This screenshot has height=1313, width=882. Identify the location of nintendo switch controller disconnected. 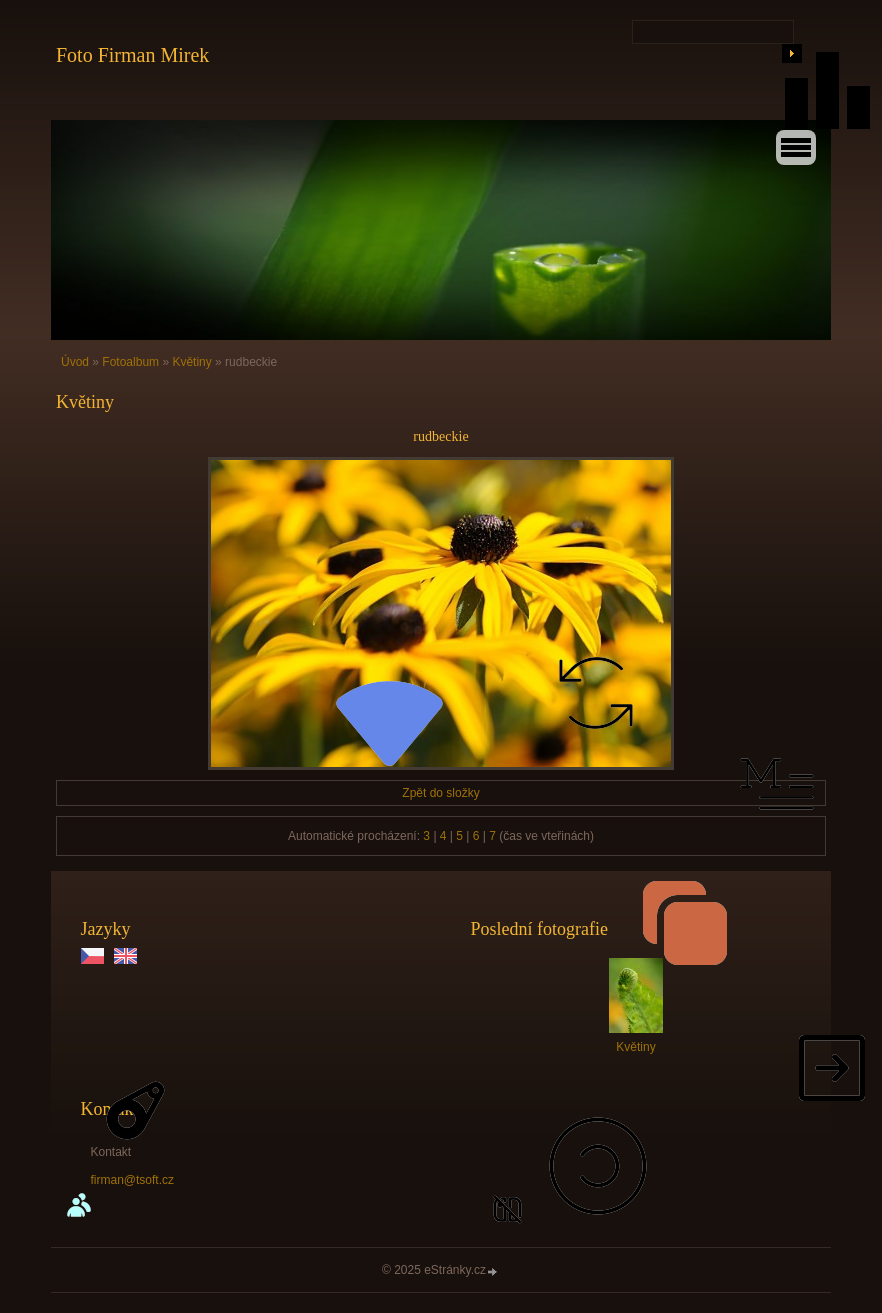
(507, 1209).